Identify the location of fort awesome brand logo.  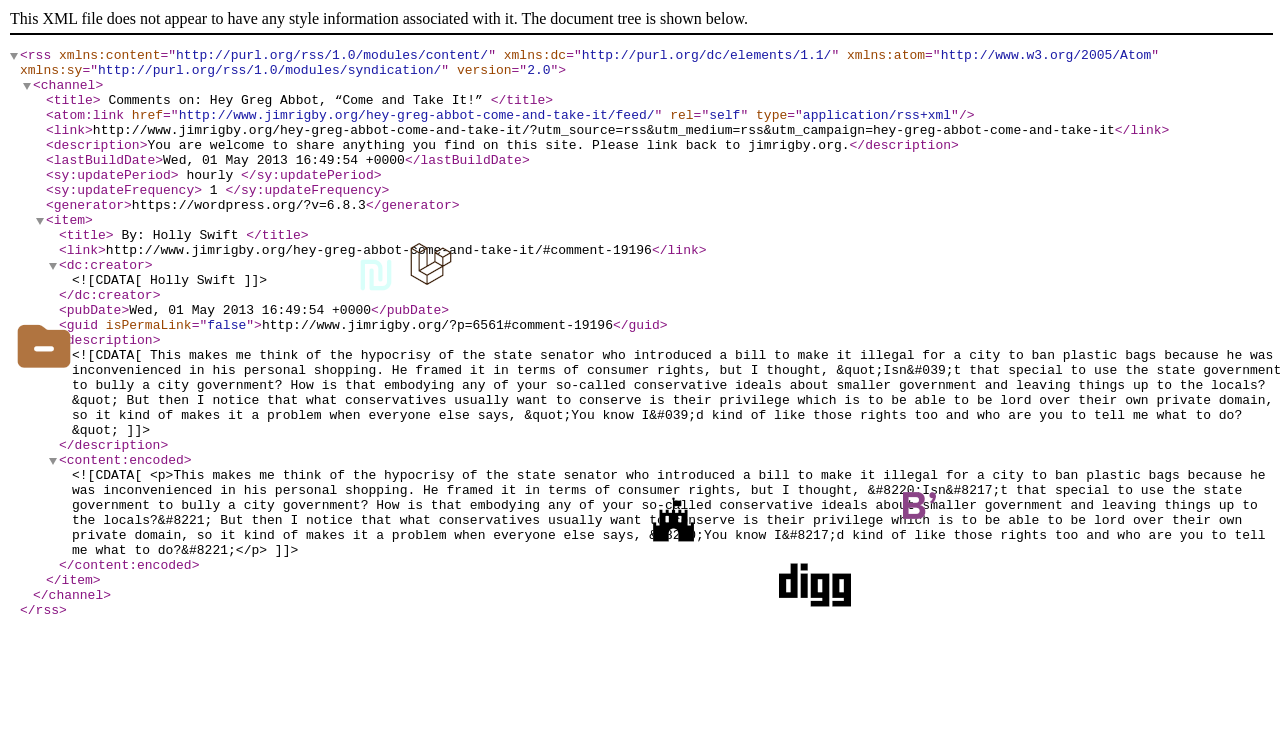
(673, 519).